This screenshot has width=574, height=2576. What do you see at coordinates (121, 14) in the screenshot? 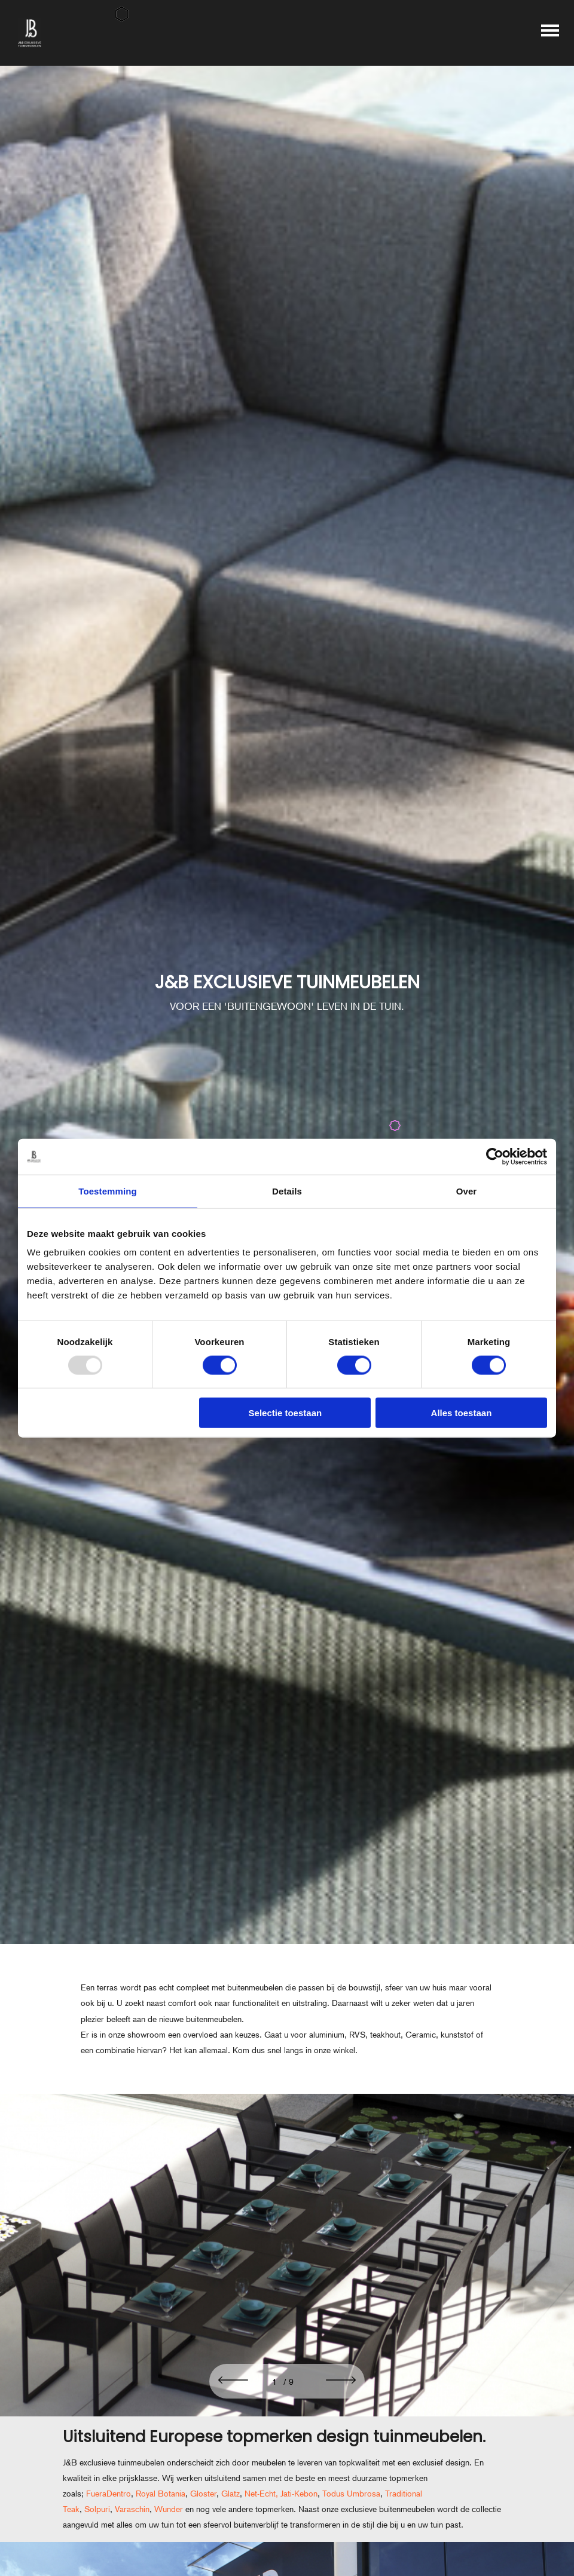
I see `indicates a modular or honeycomb-style layout option` at bounding box center [121, 14].